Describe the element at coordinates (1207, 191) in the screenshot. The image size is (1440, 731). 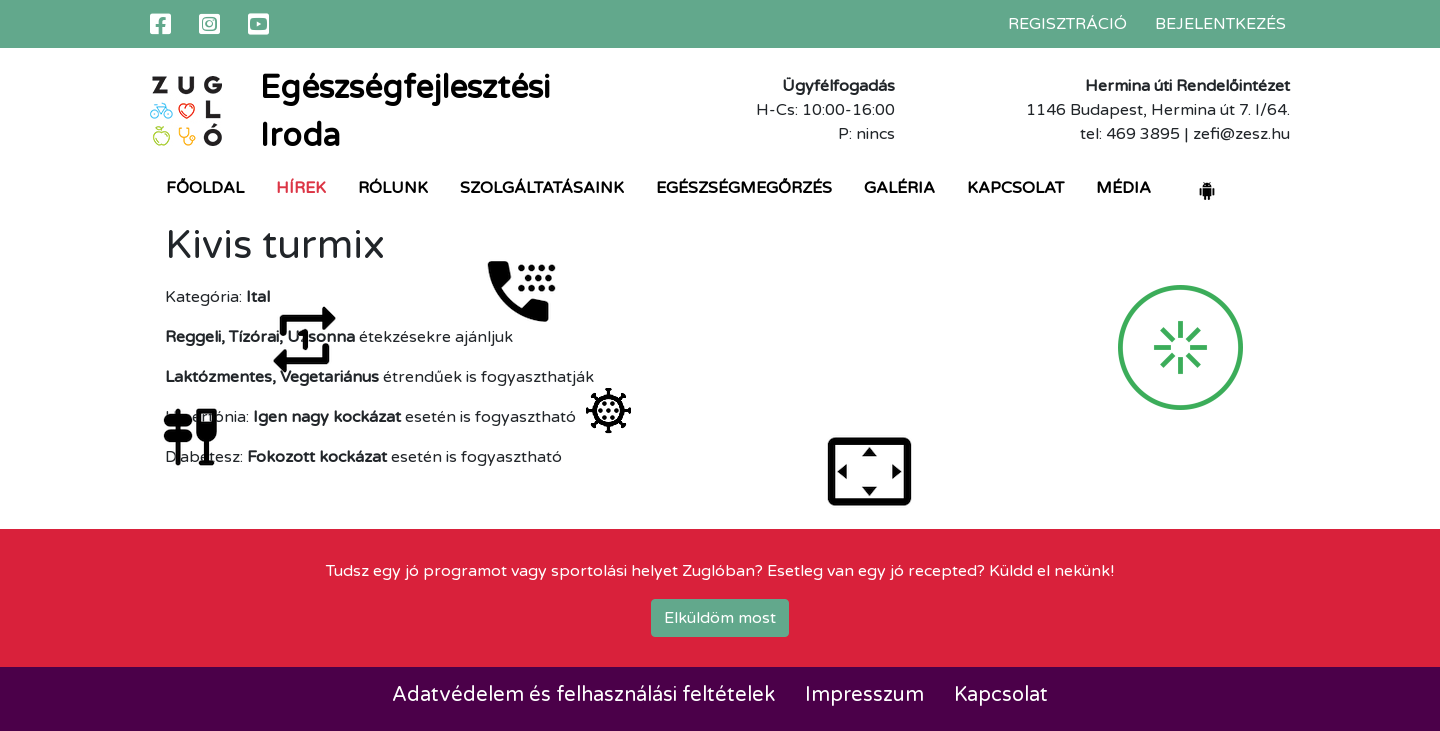
I see `android device or operating system indicator` at that location.